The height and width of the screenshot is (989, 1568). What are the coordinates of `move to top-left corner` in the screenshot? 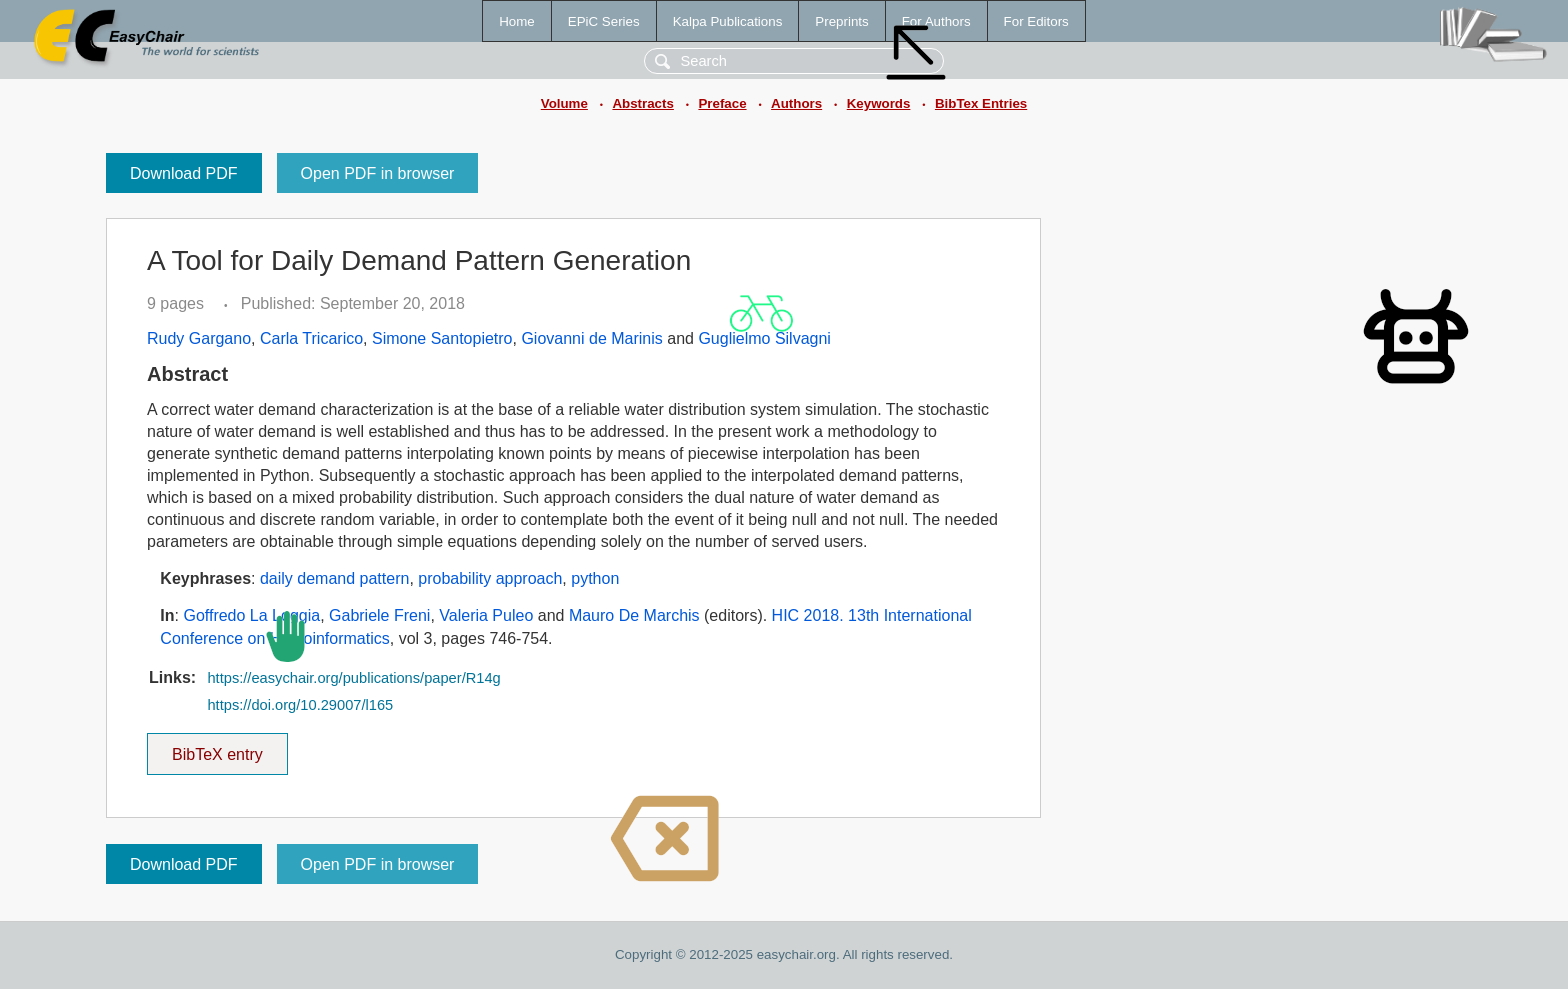 It's located at (913, 52).